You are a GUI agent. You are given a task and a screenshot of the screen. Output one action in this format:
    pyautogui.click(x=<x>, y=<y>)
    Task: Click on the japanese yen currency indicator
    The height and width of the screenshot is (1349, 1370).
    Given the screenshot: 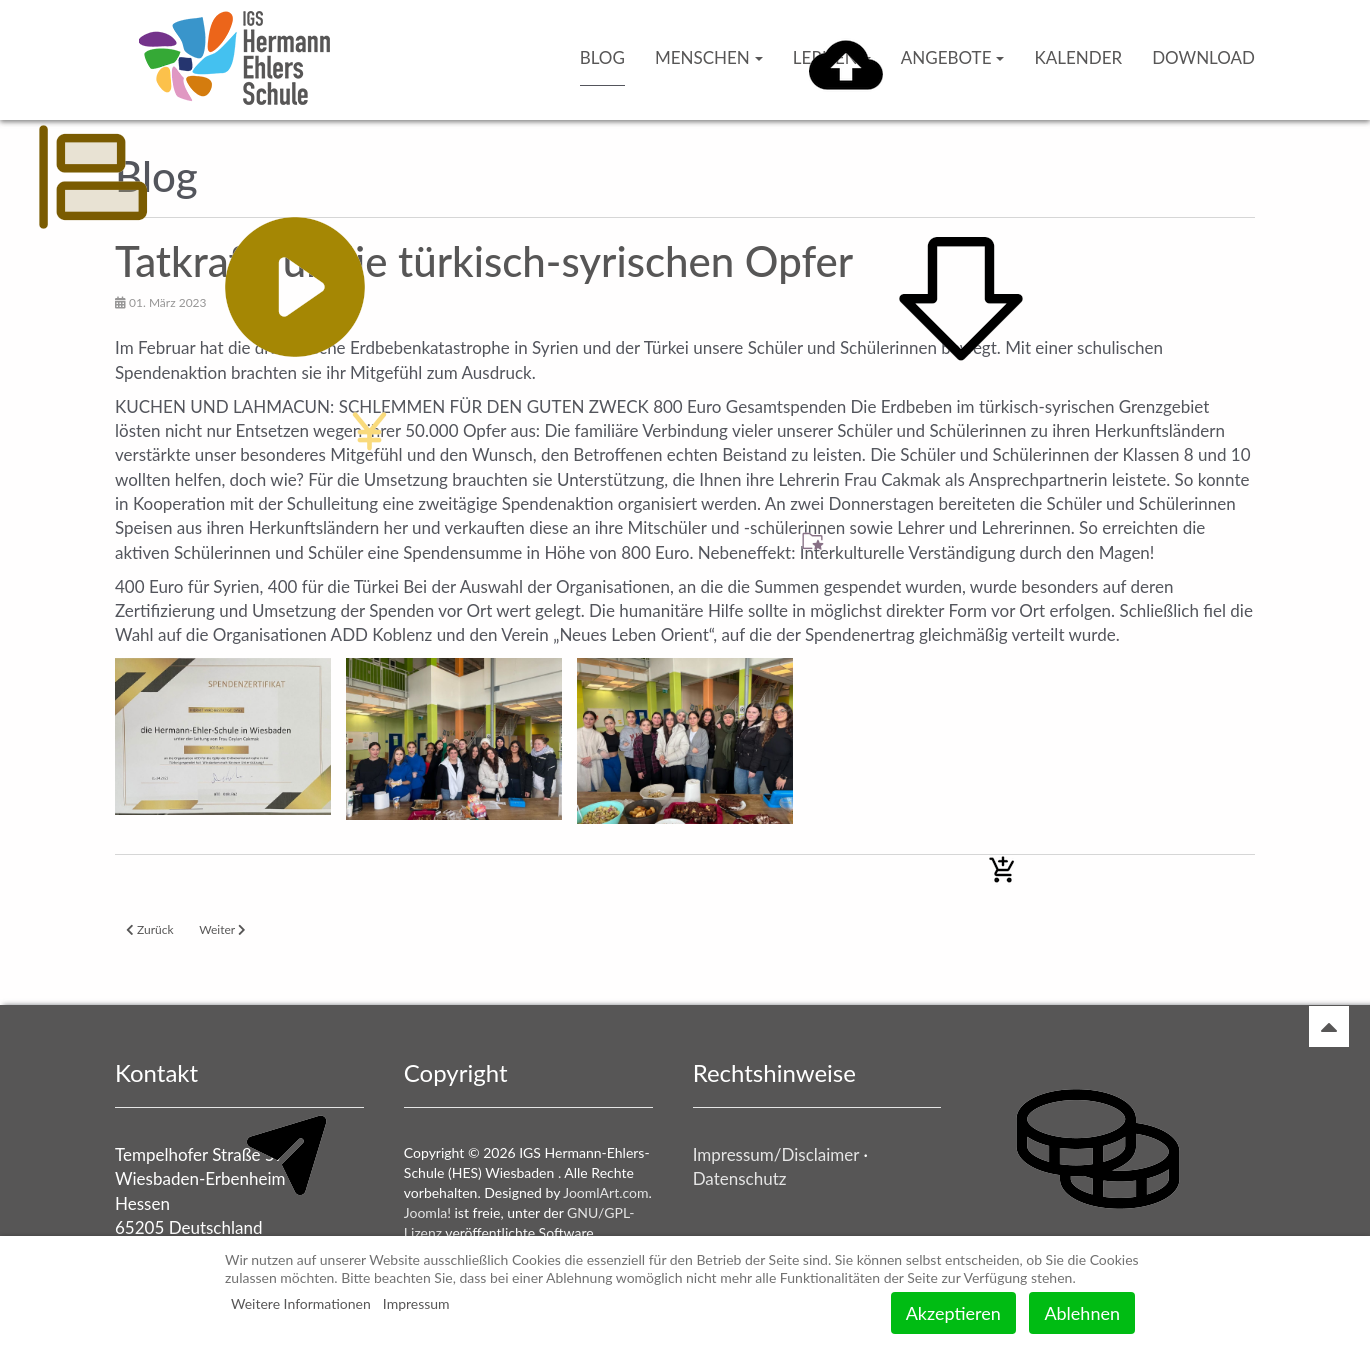 What is the action you would take?
    pyautogui.click(x=369, y=430)
    